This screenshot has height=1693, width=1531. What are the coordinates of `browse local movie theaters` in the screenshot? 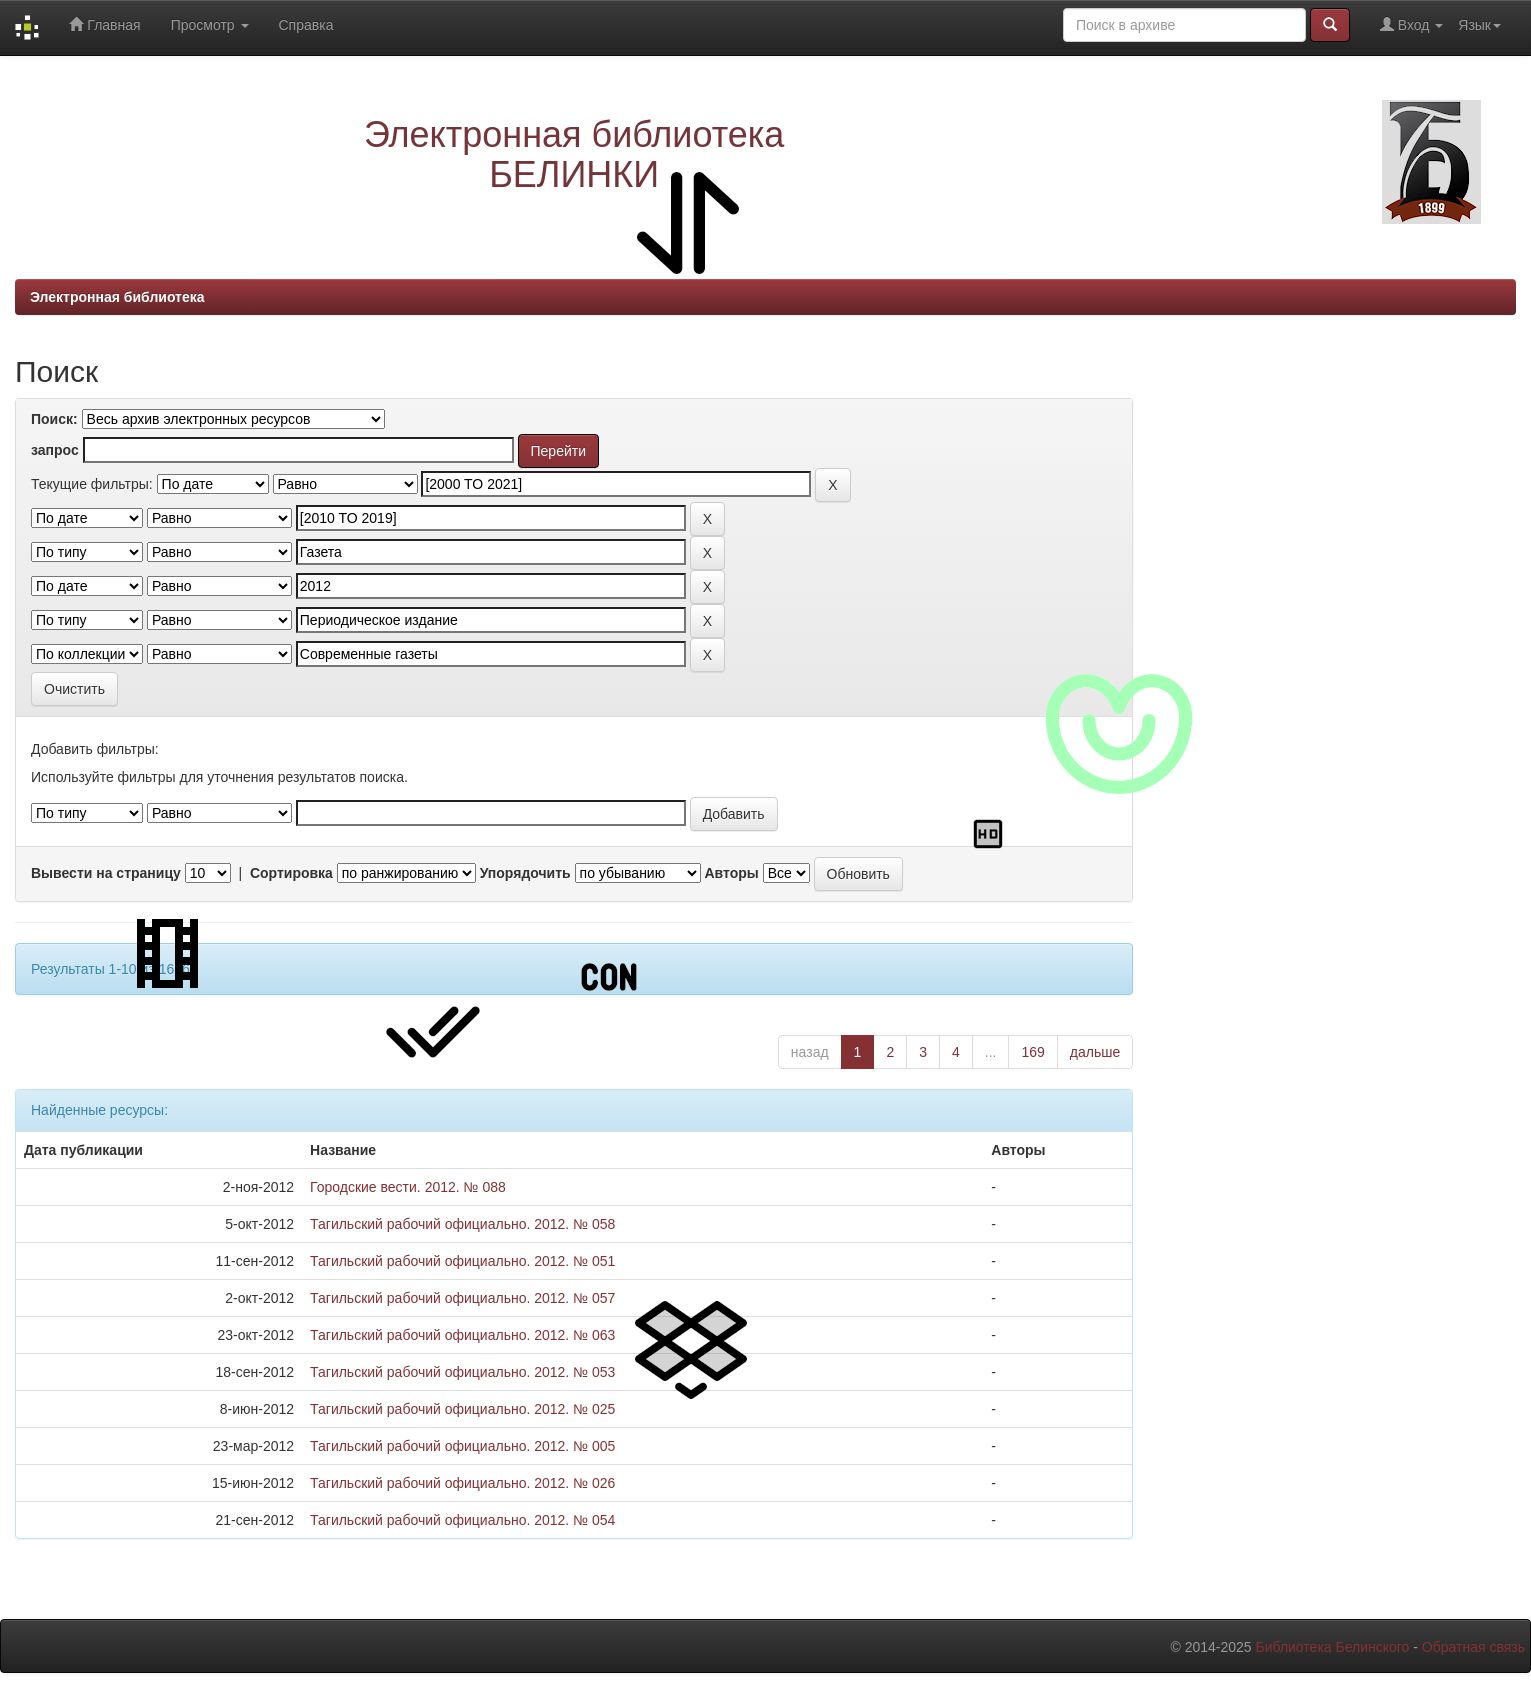 It's located at (167, 953).